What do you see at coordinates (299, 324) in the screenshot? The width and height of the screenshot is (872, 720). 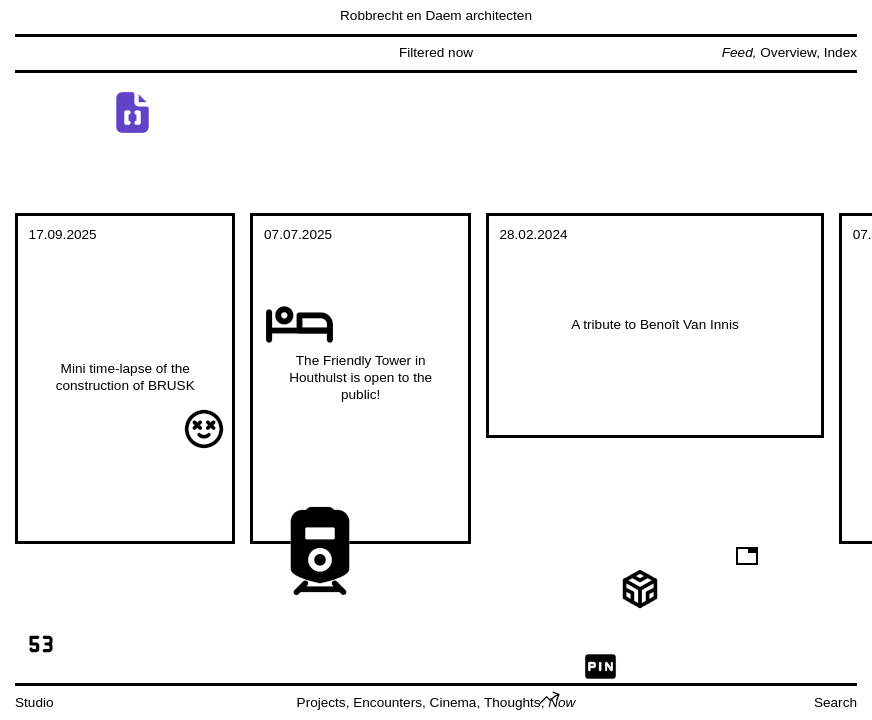 I see `view accommodation or hotel options` at bounding box center [299, 324].